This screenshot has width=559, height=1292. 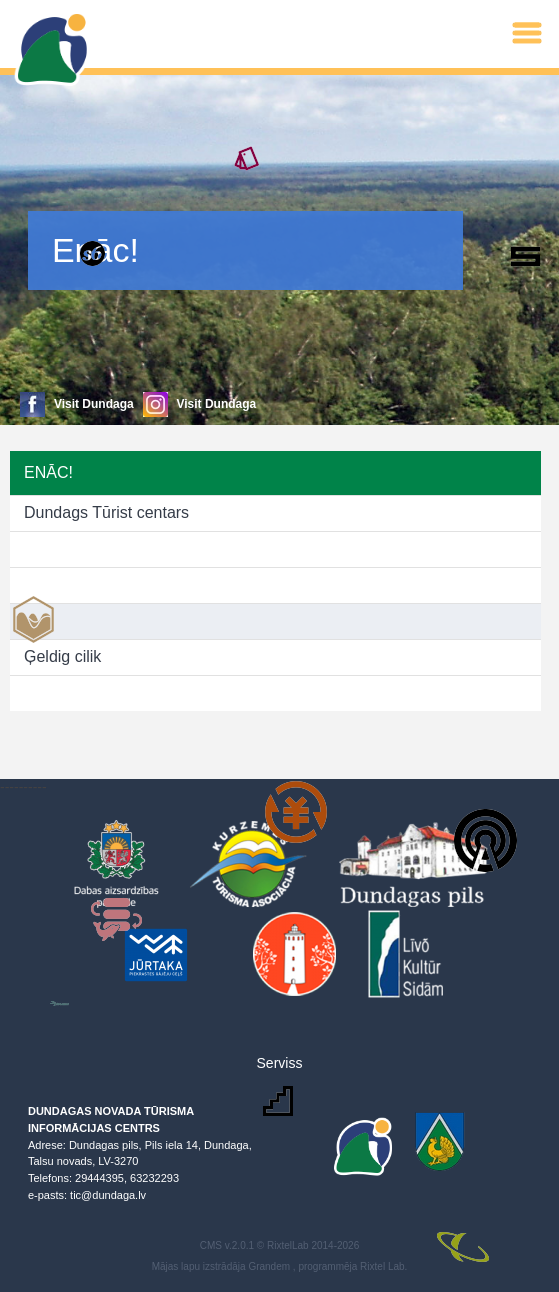 What do you see at coordinates (33, 619) in the screenshot?
I see `chart.js library logo` at bounding box center [33, 619].